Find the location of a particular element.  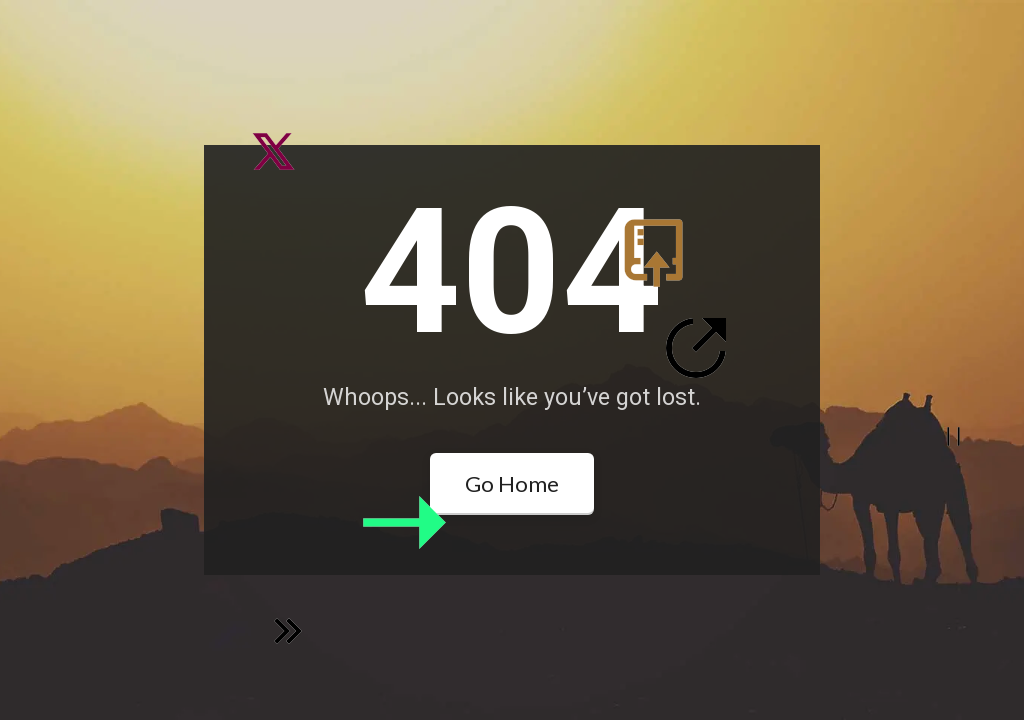

view commit history for a repository is located at coordinates (653, 251).